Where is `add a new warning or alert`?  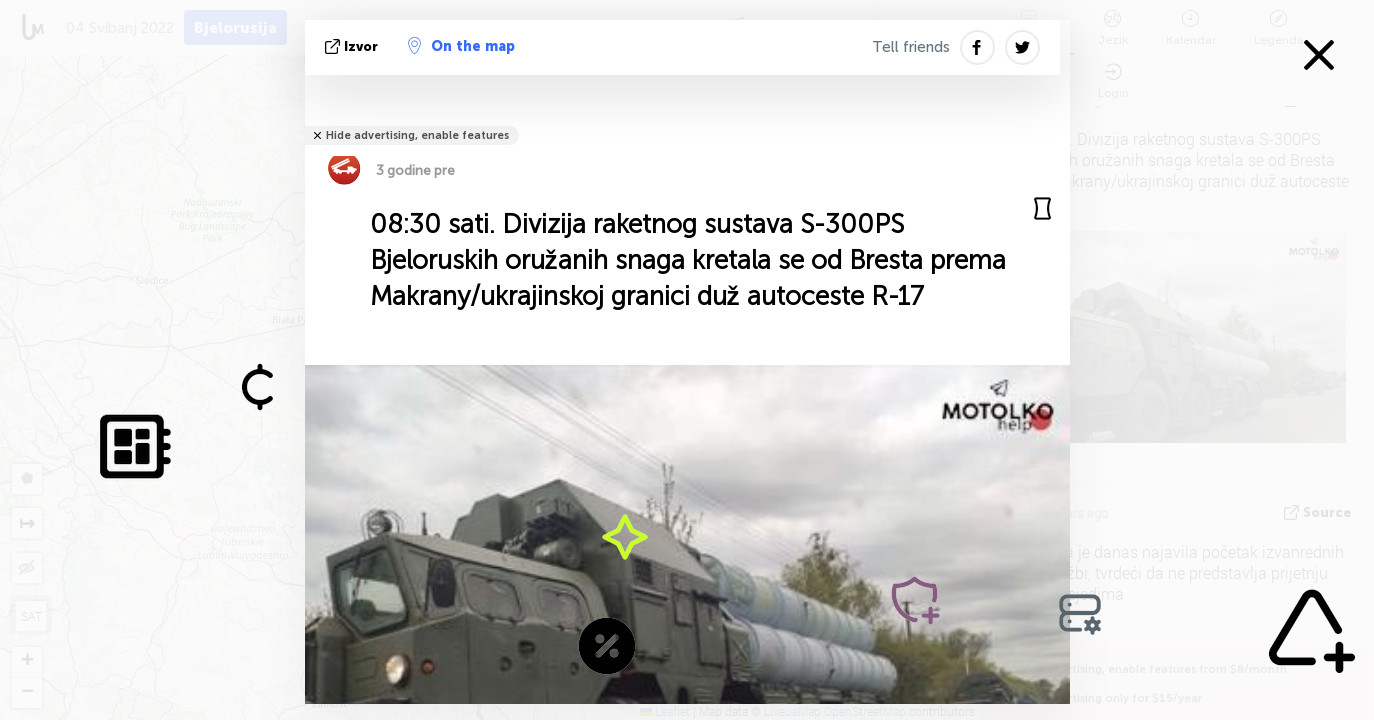
add a new warning or alert is located at coordinates (1312, 630).